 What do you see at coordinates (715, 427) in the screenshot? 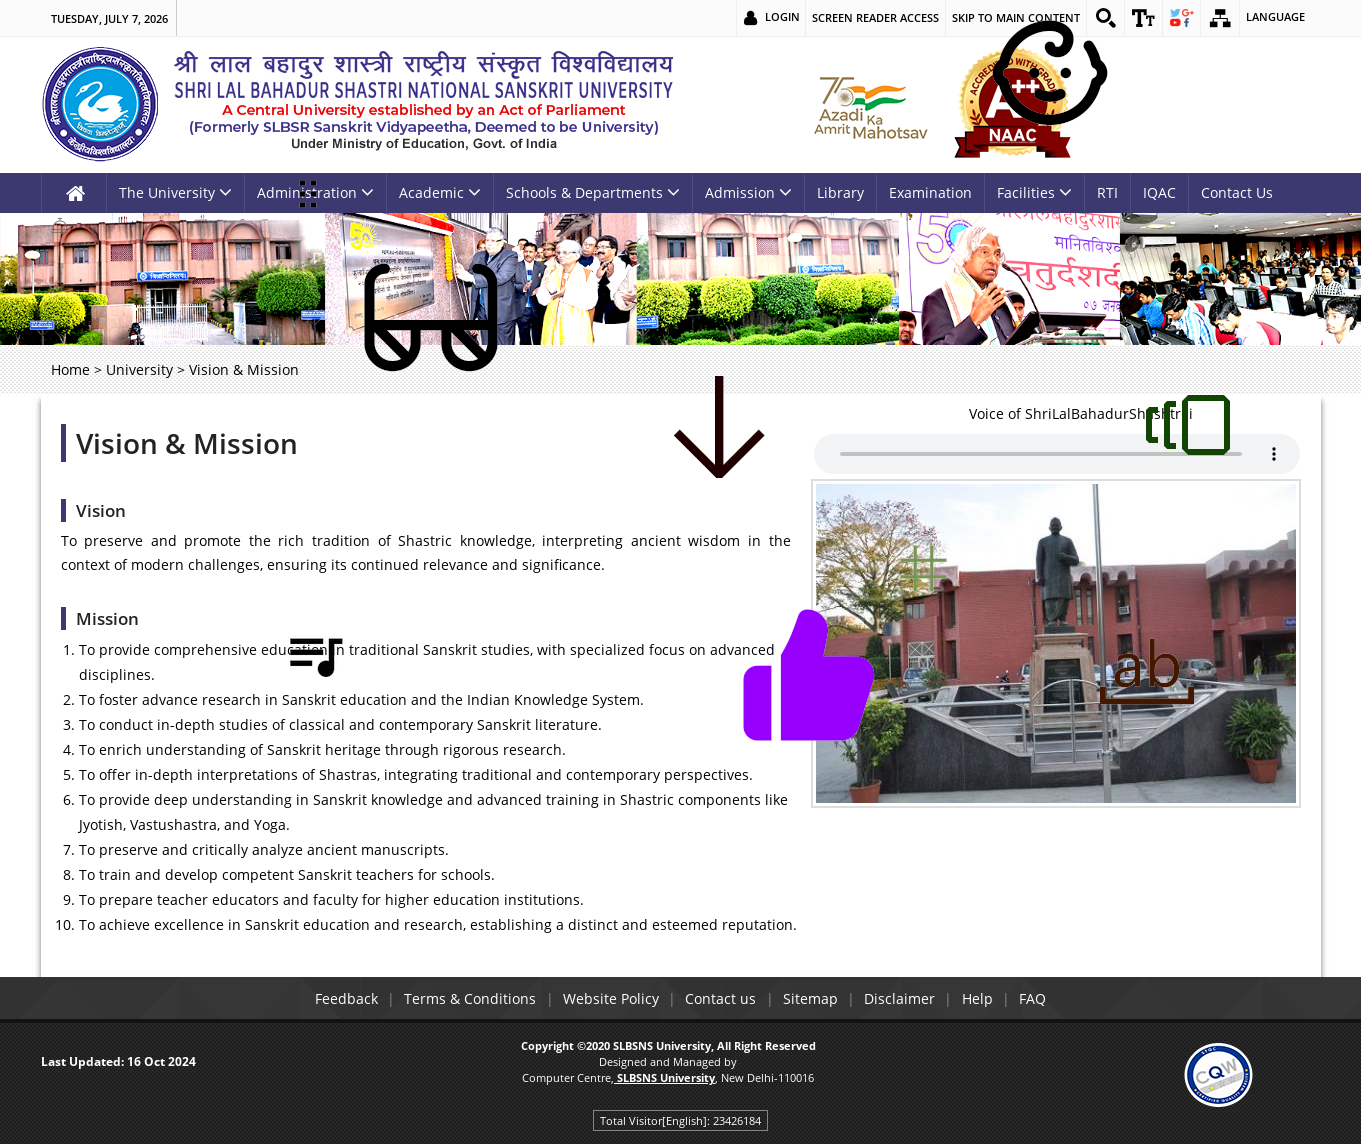
I see `scroll down or view more content below` at bounding box center [715, 427].